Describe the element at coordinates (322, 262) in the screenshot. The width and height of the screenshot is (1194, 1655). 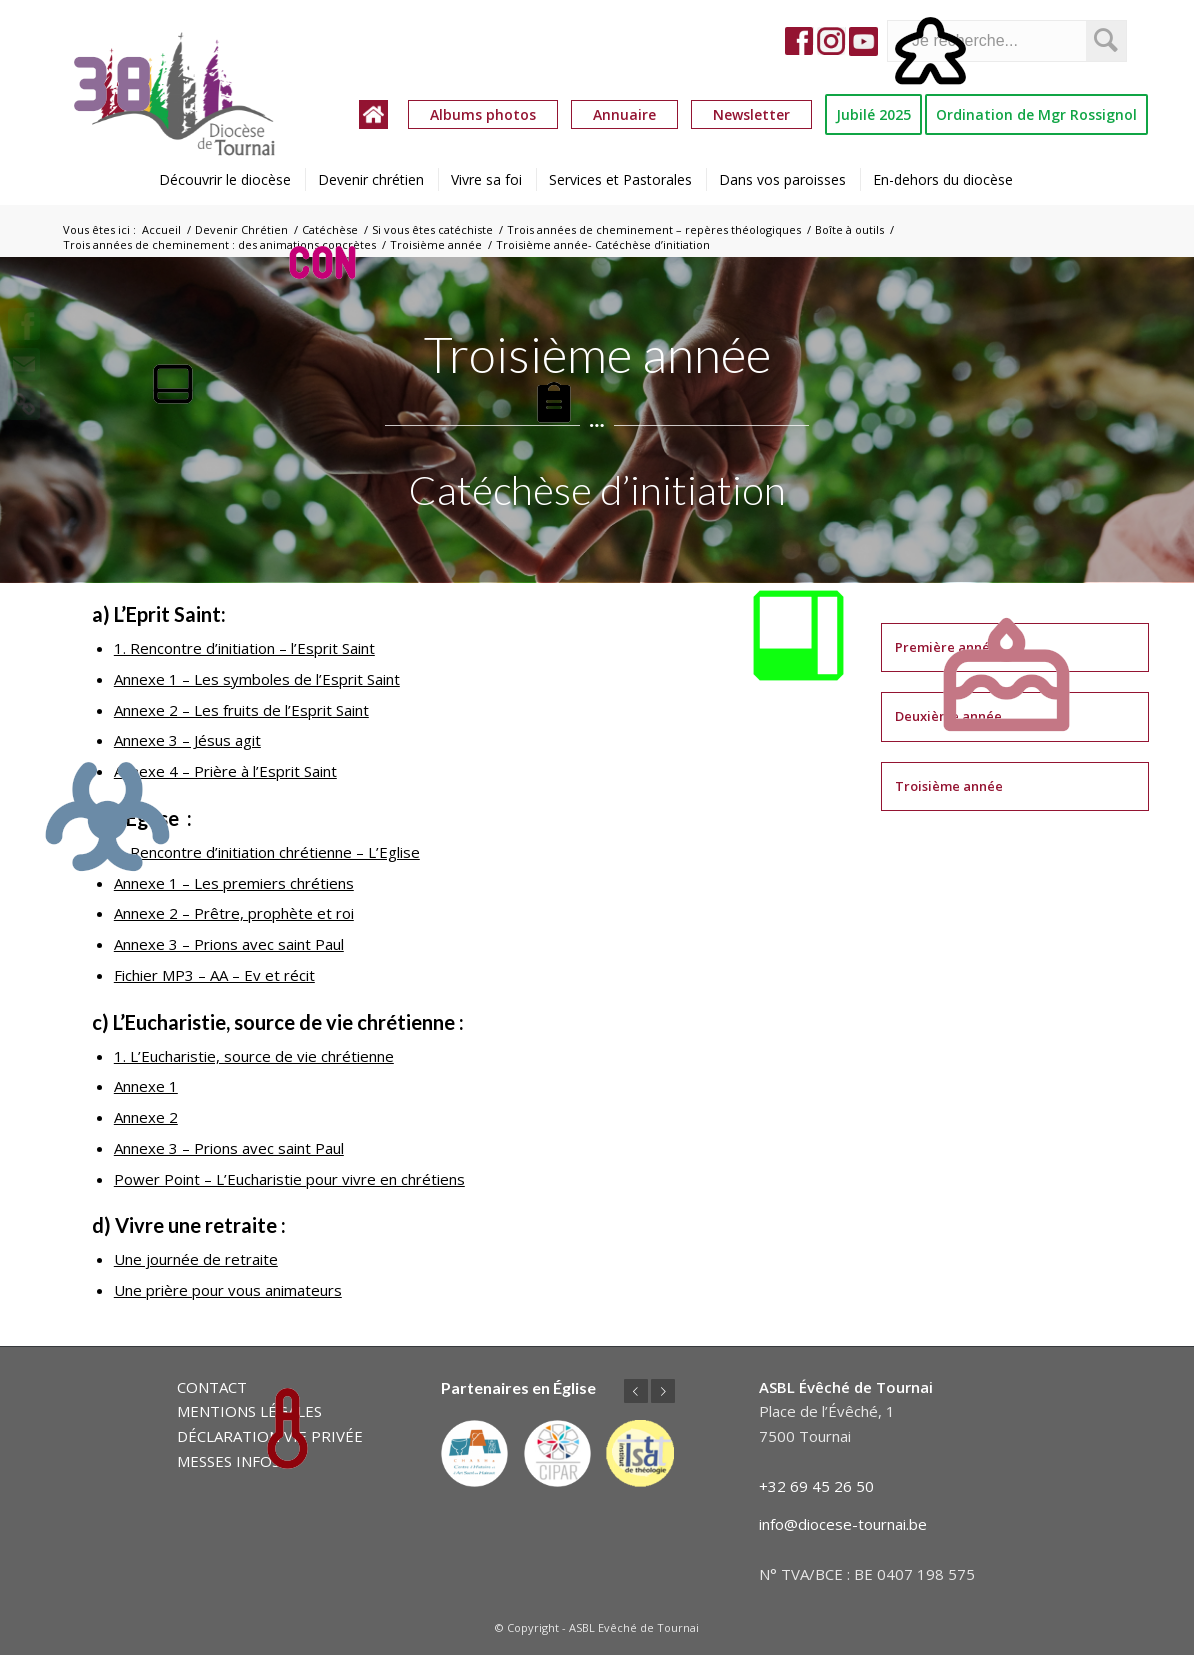
I see `initiate an HTTP connection request` at that location.